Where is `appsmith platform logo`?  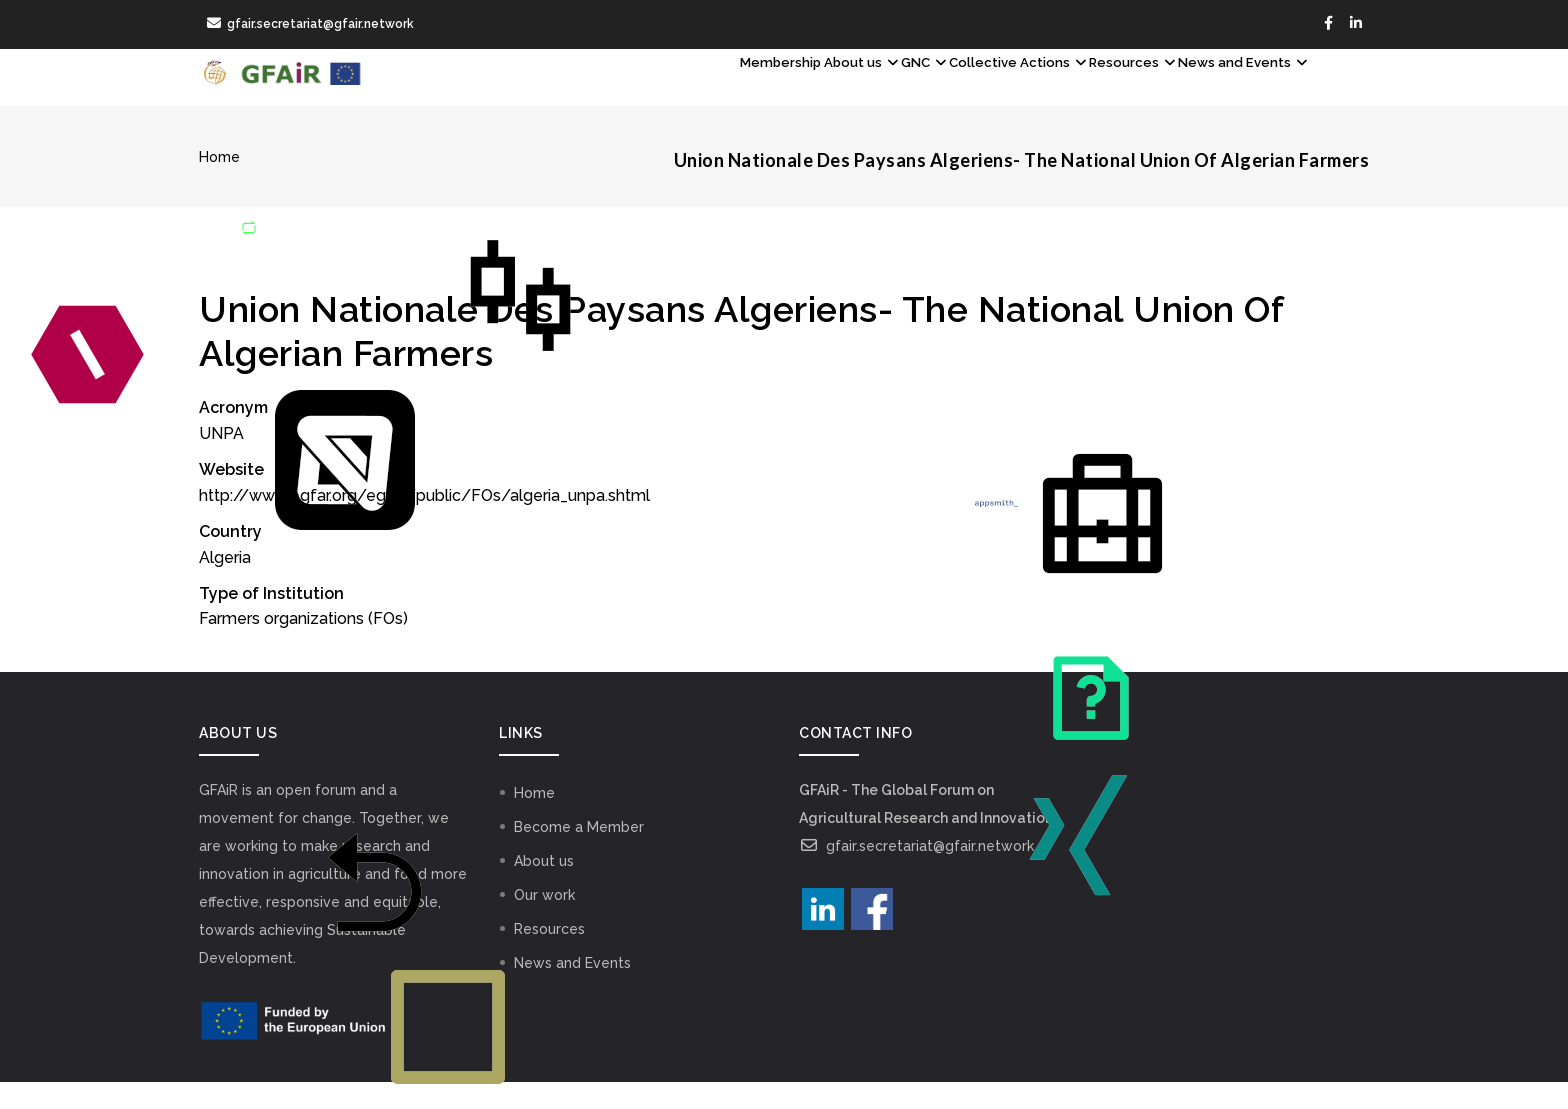 appsmith platform logo is located at coordinates (996, 503).